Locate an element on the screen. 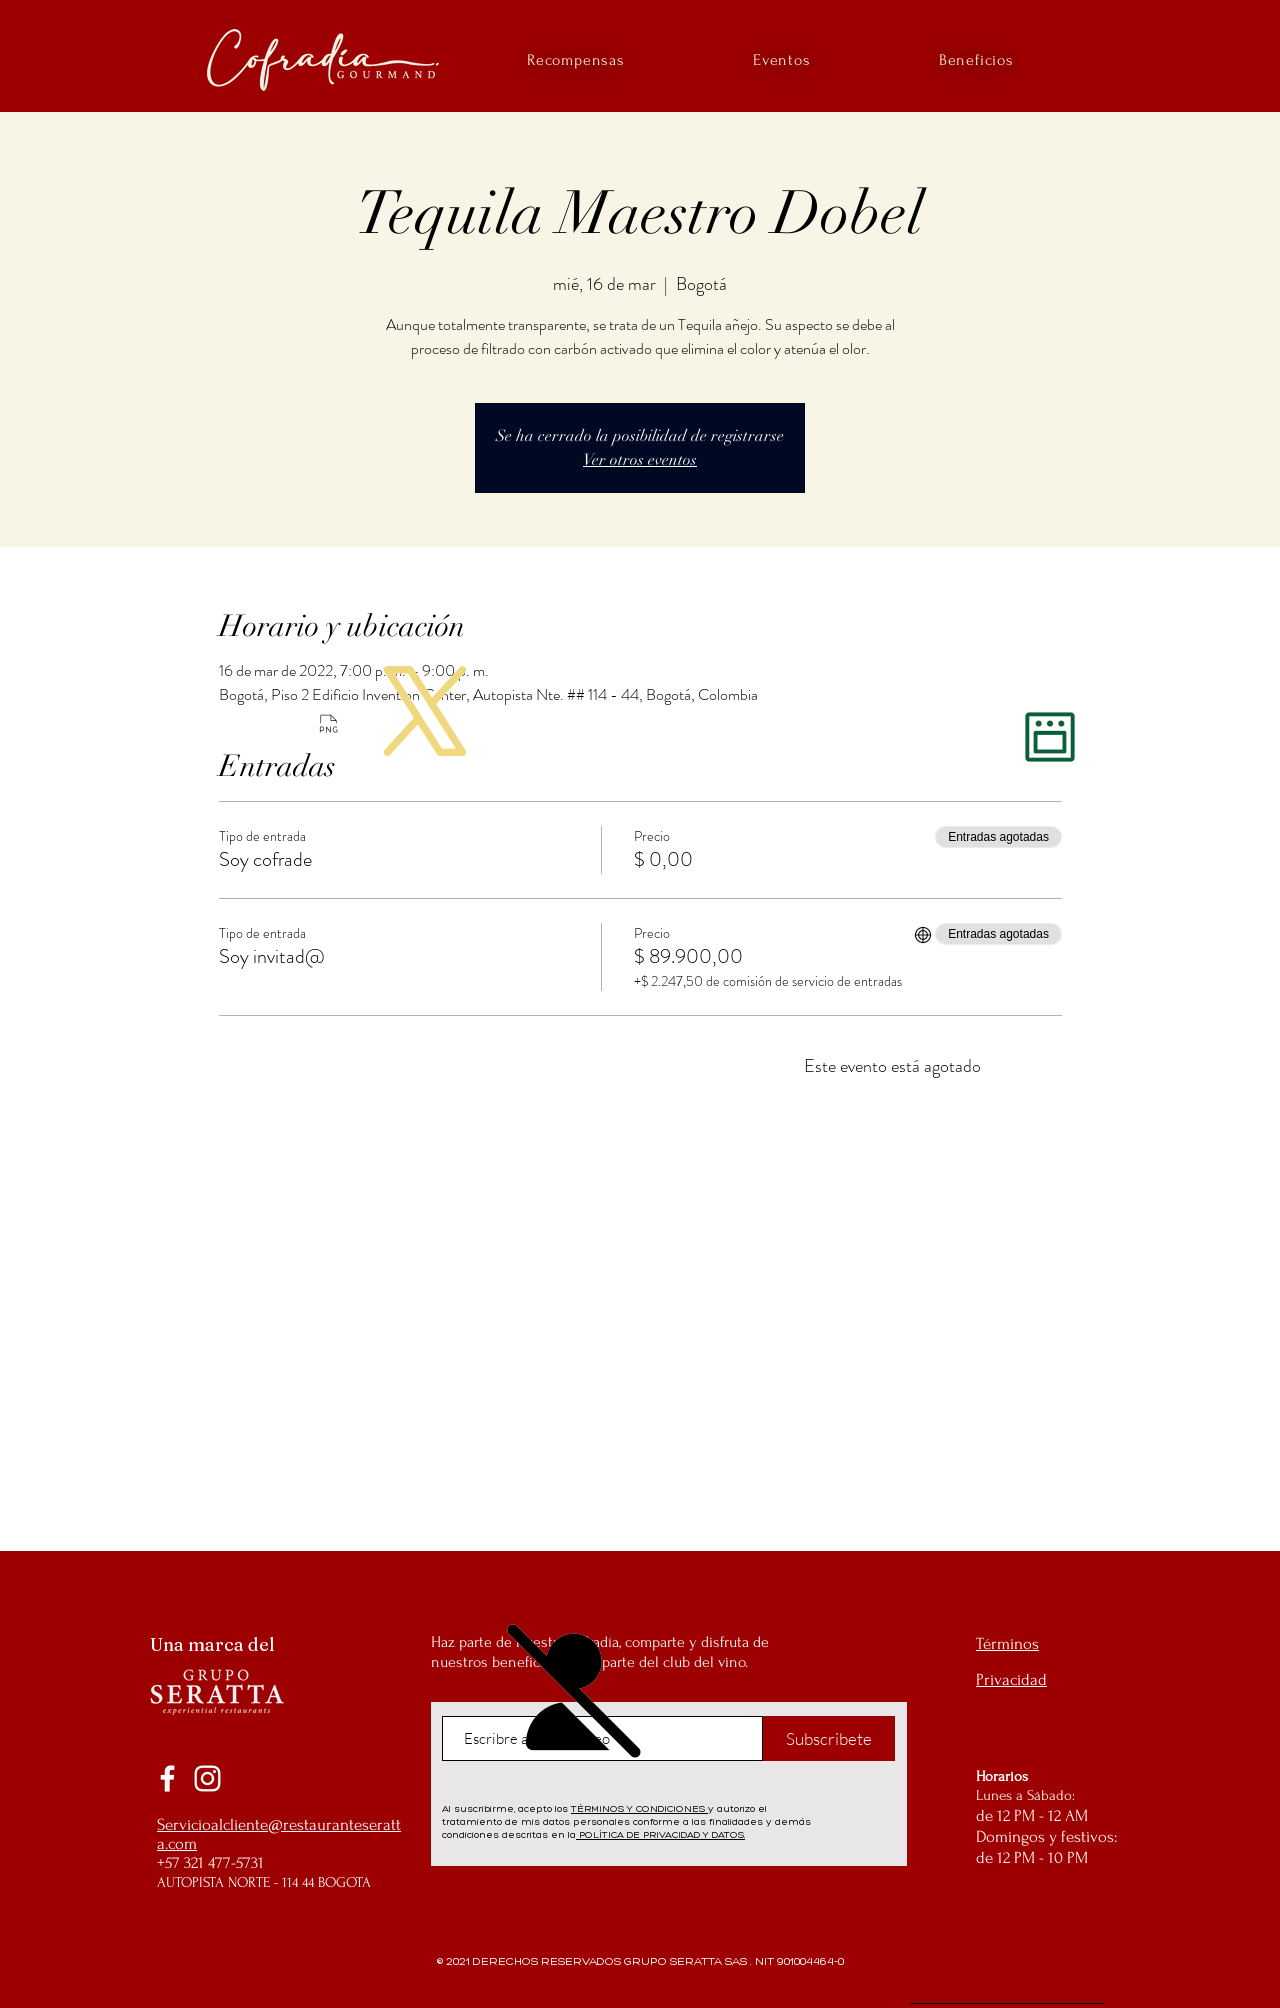 The height and width of the screenshot is (2008, 1280). share to X (formerly Twitter) is located at coordinates (425, 711).